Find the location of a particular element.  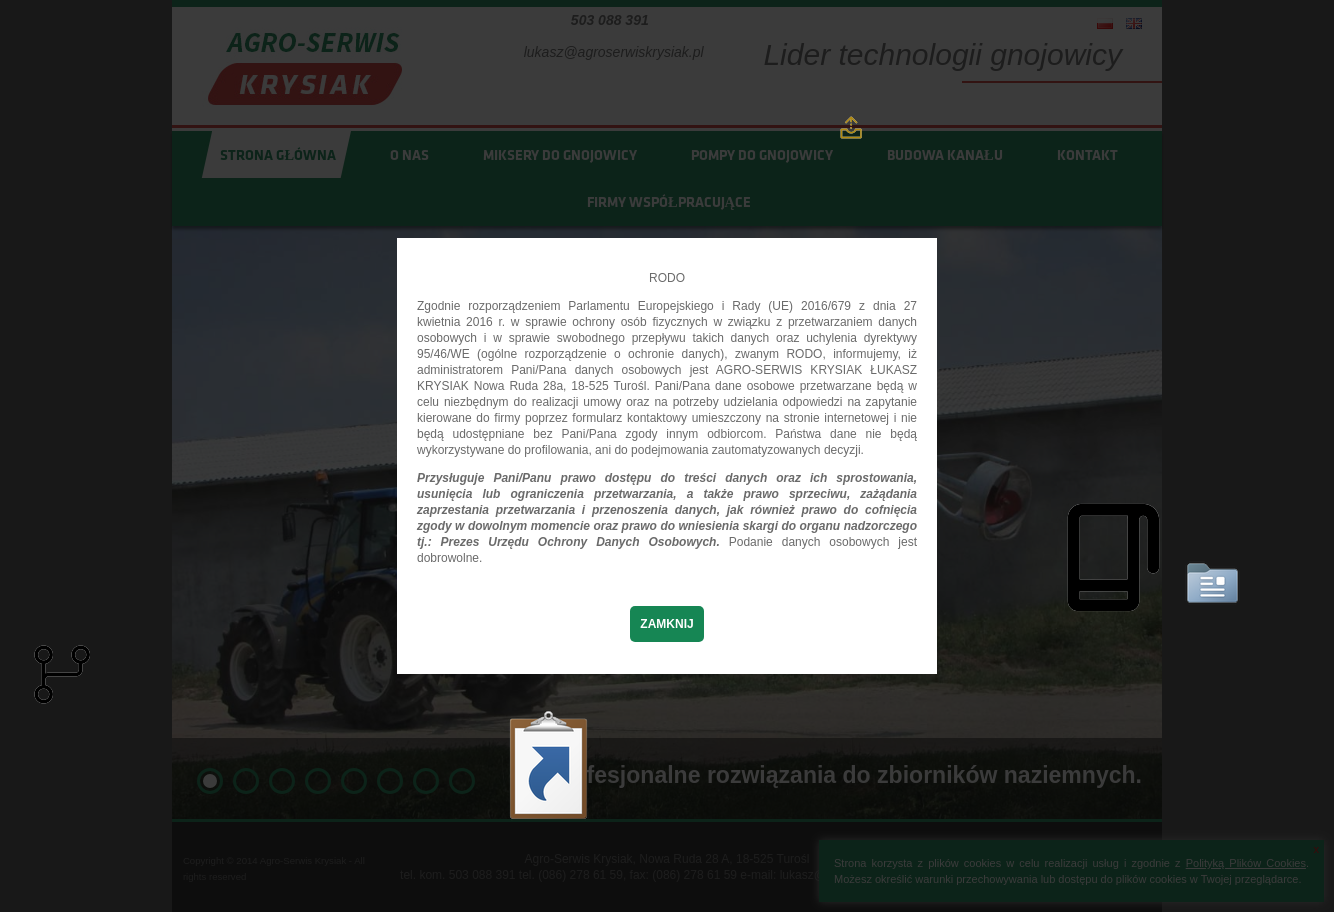

clipboard containing a shortcut or alias is located at coordinates (548, 765).